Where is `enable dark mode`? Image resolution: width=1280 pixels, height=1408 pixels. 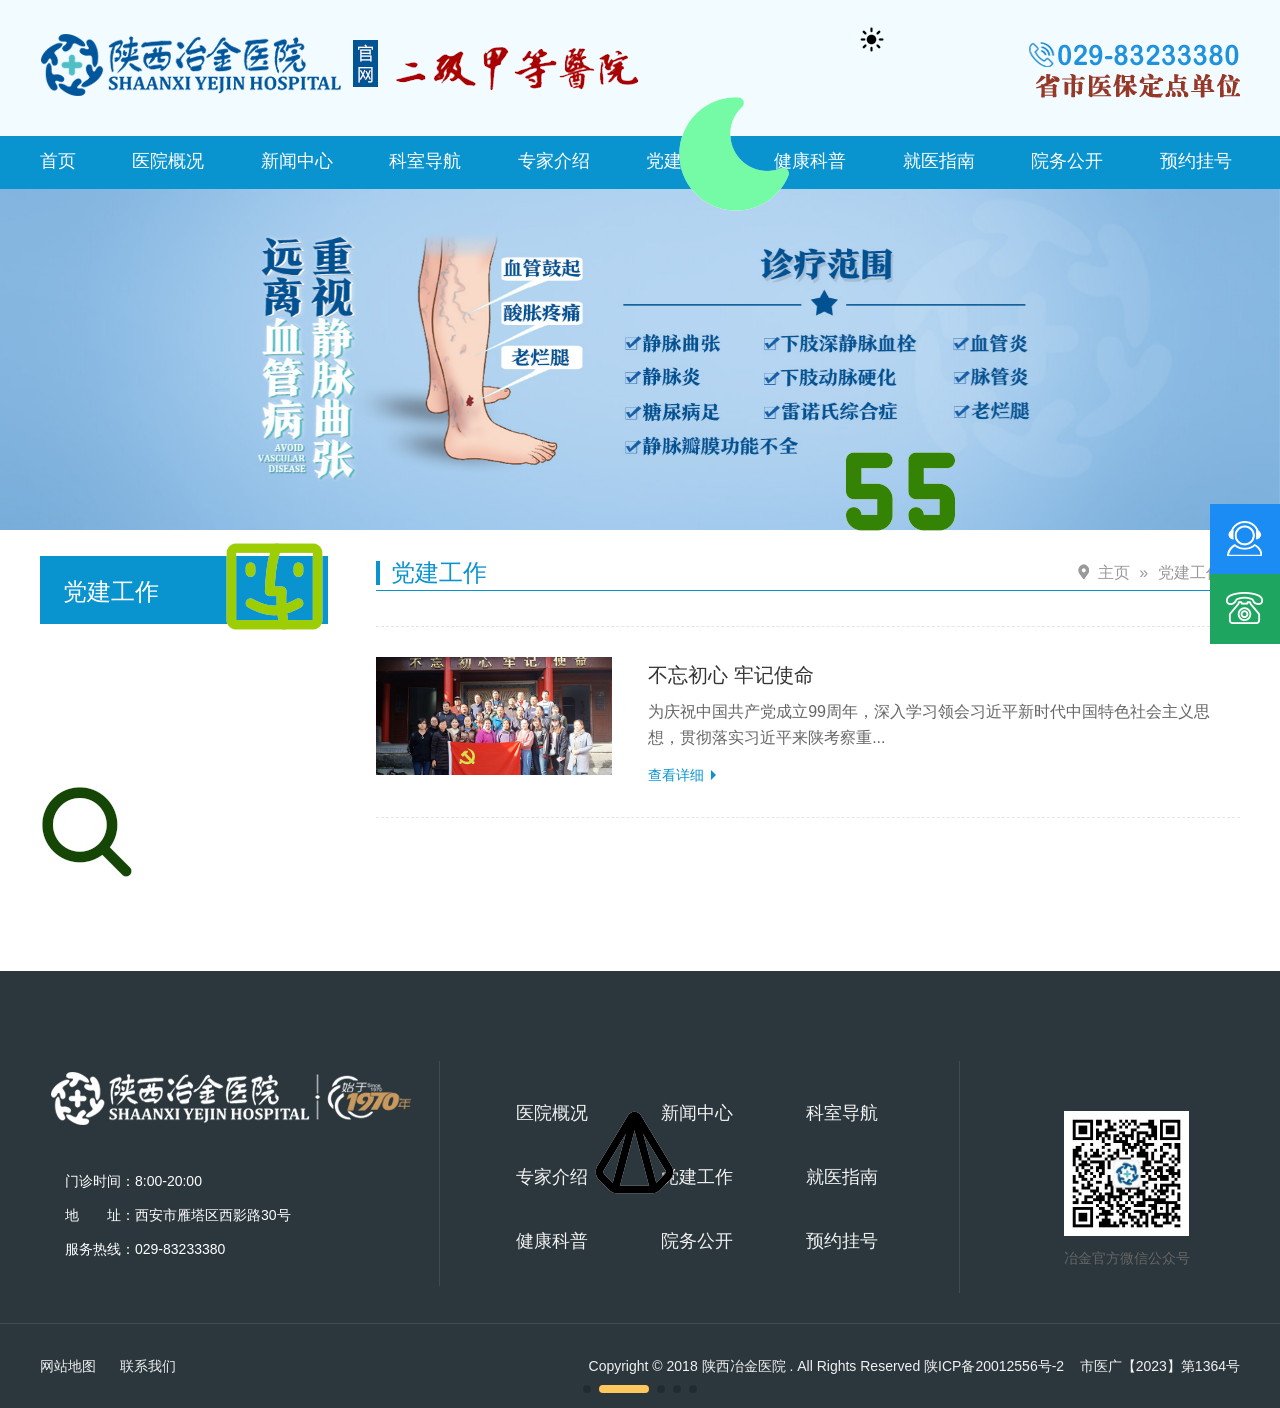
enable dark mode is located at coordinates (736, 154).